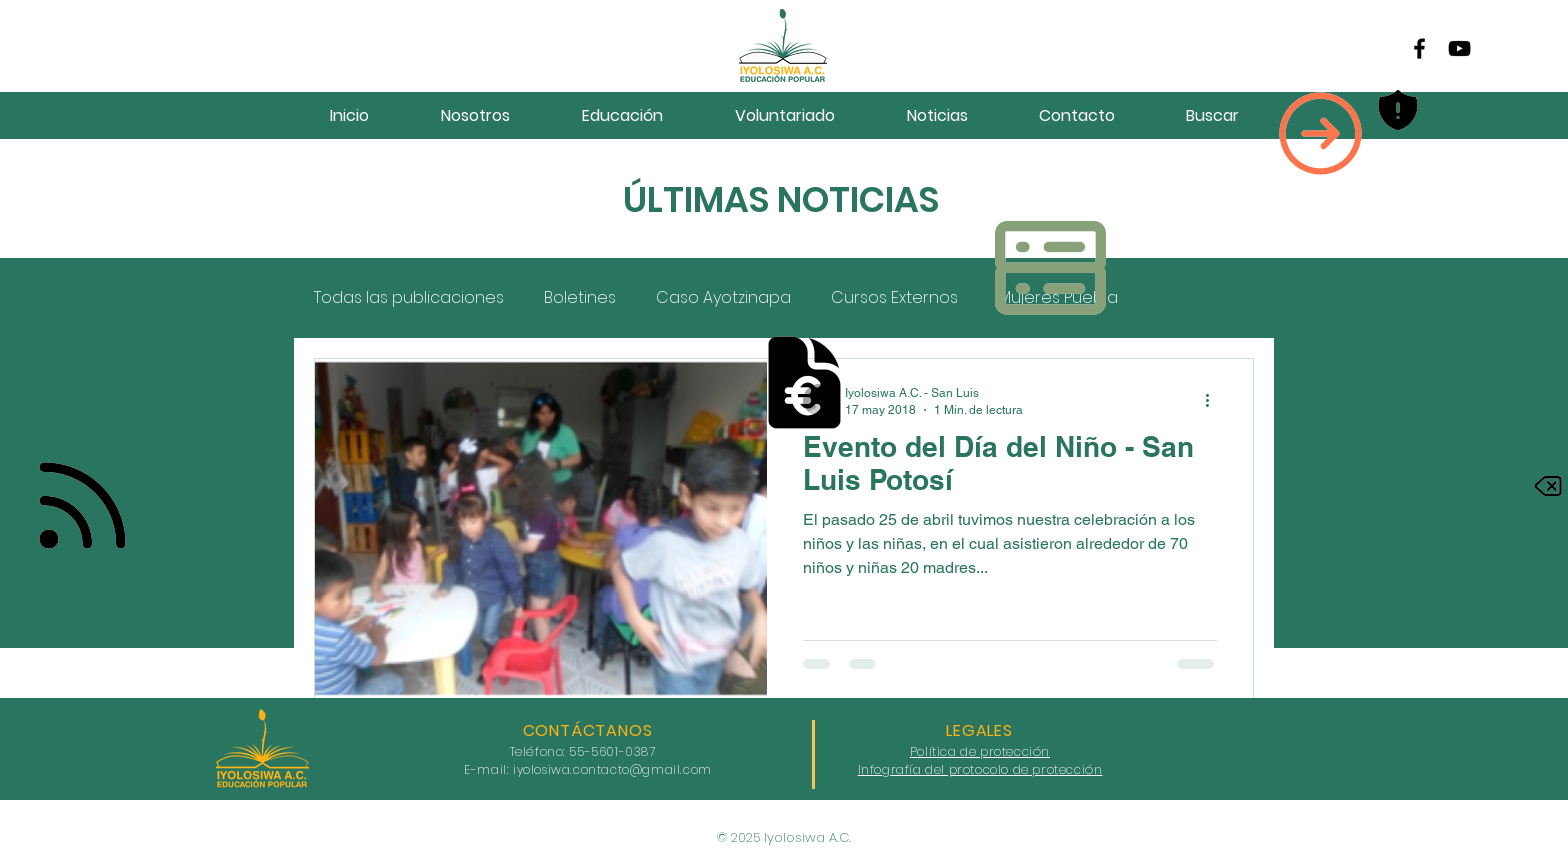 Image resolution: width=1568 pixels, height=848 pixels. I want to click on security warning or alert detected, so click(1398, 110).